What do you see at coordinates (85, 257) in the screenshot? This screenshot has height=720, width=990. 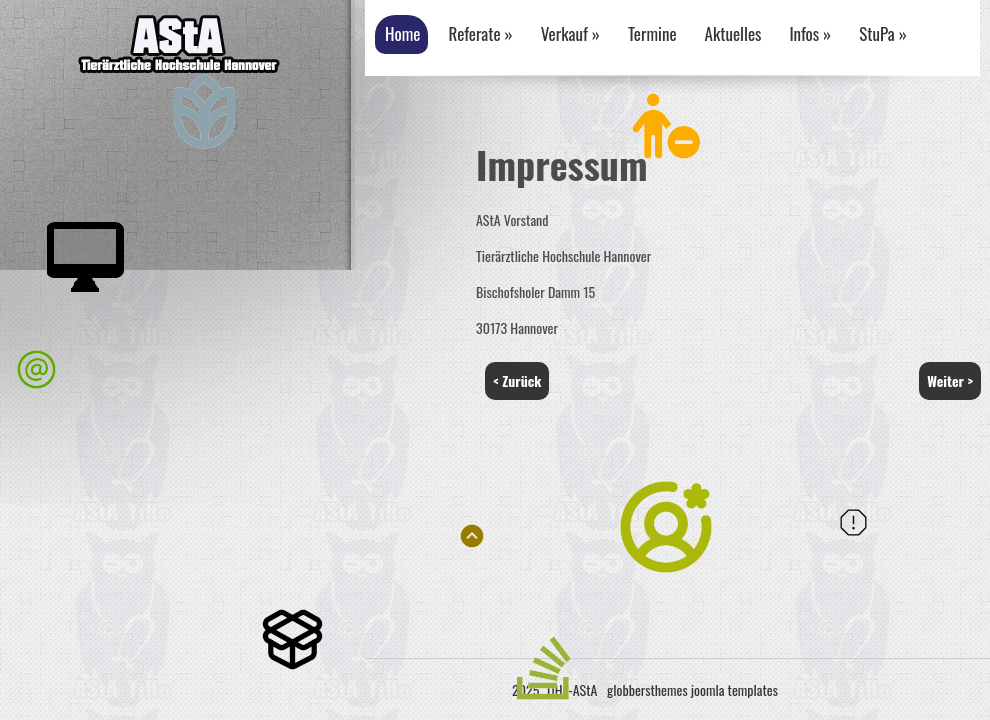 I see `switch to desktop view` at bounding box center [85, 257].